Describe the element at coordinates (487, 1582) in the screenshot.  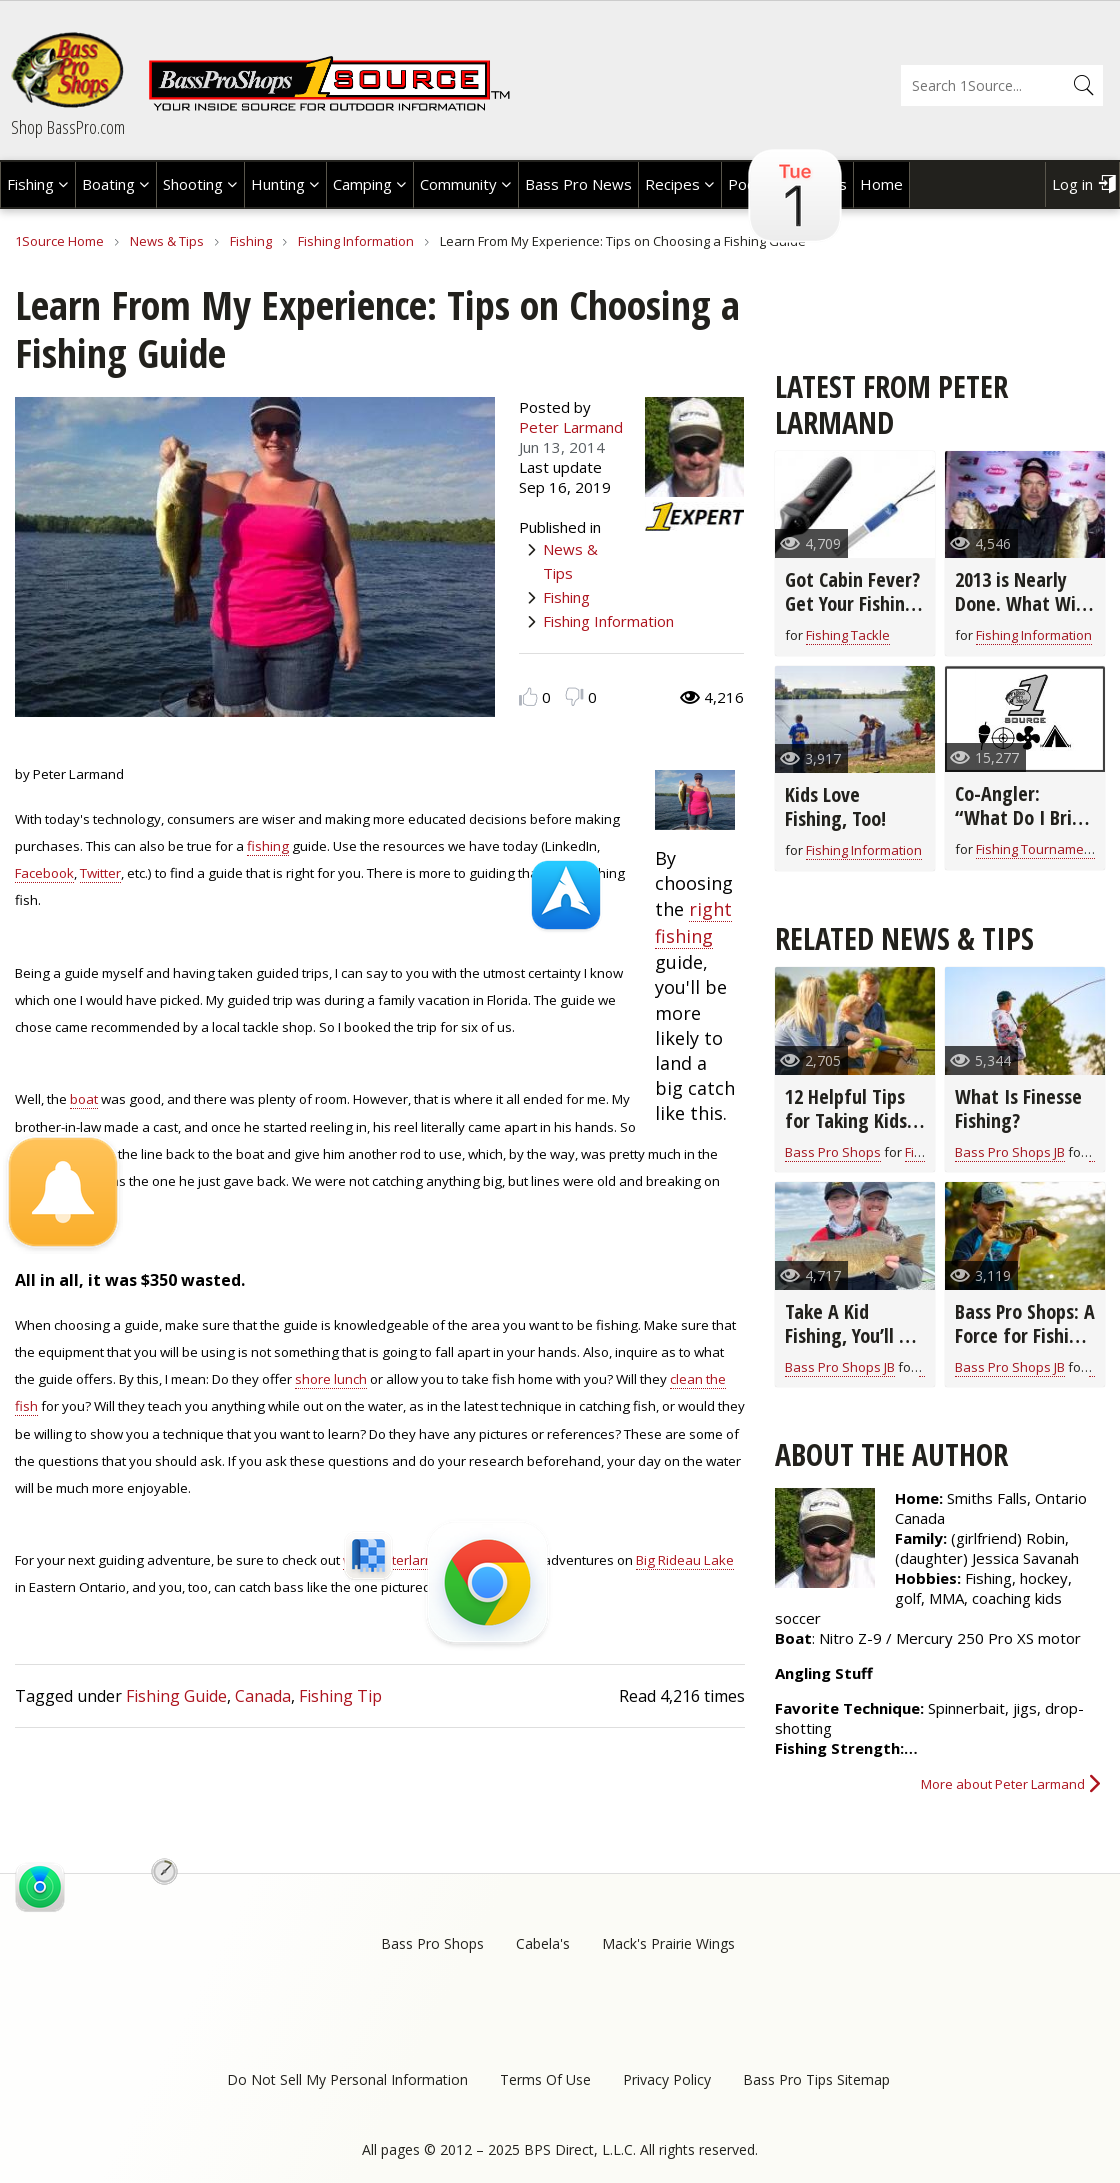
I see `open google chrome browser` at that location.